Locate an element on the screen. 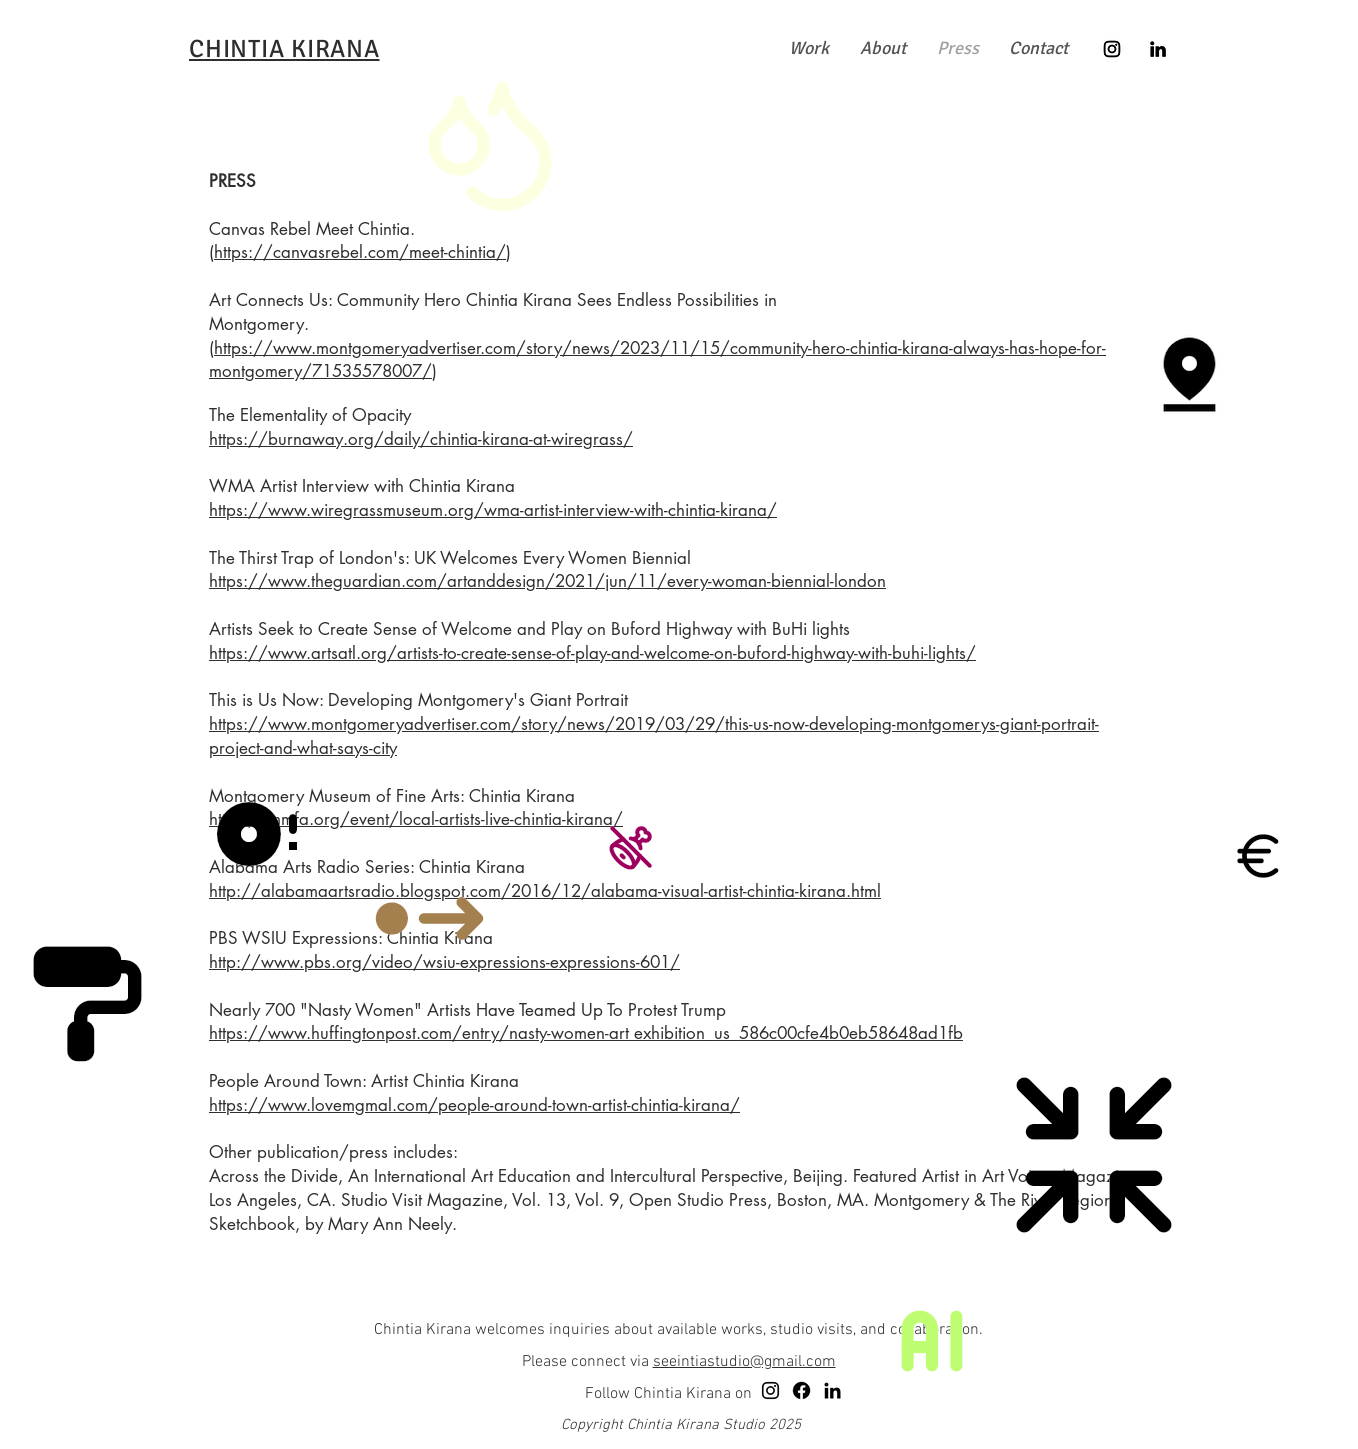 The width and height of the screenshot is (1358, 1449). indicates storage disc is full is located at coordinates (257, 834).